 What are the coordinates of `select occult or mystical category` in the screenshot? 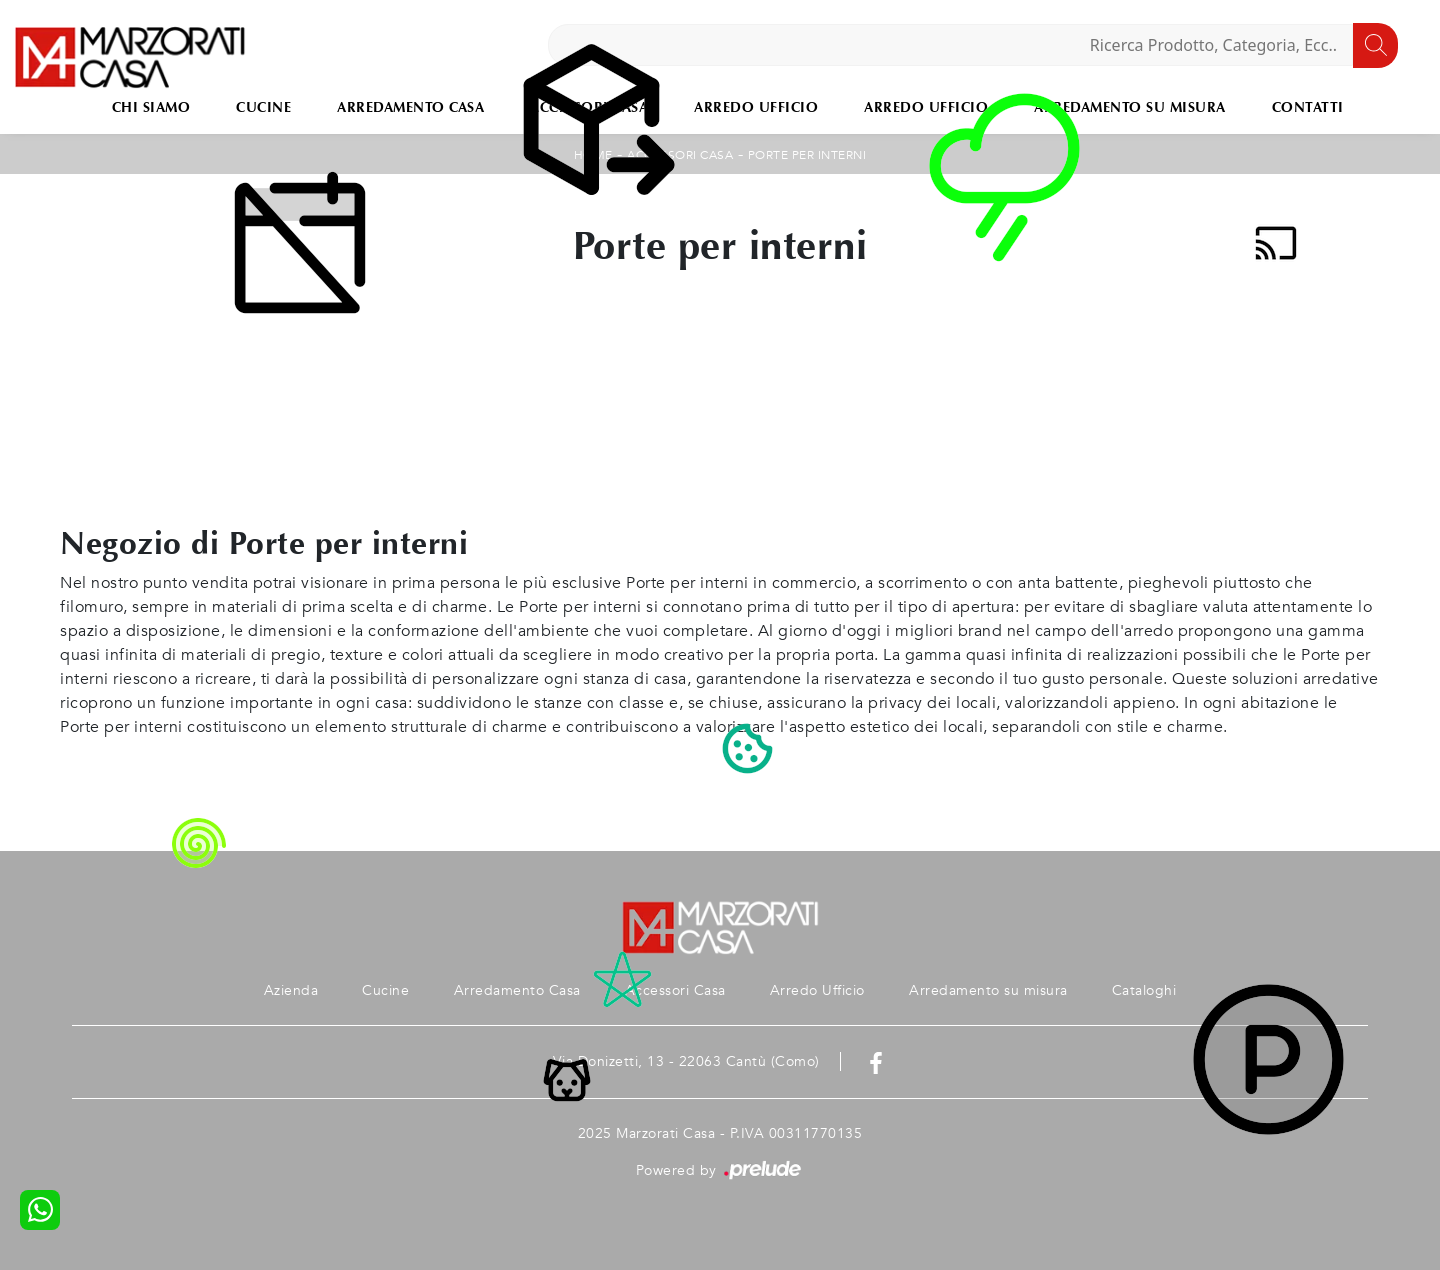 It's located at (622, 982).